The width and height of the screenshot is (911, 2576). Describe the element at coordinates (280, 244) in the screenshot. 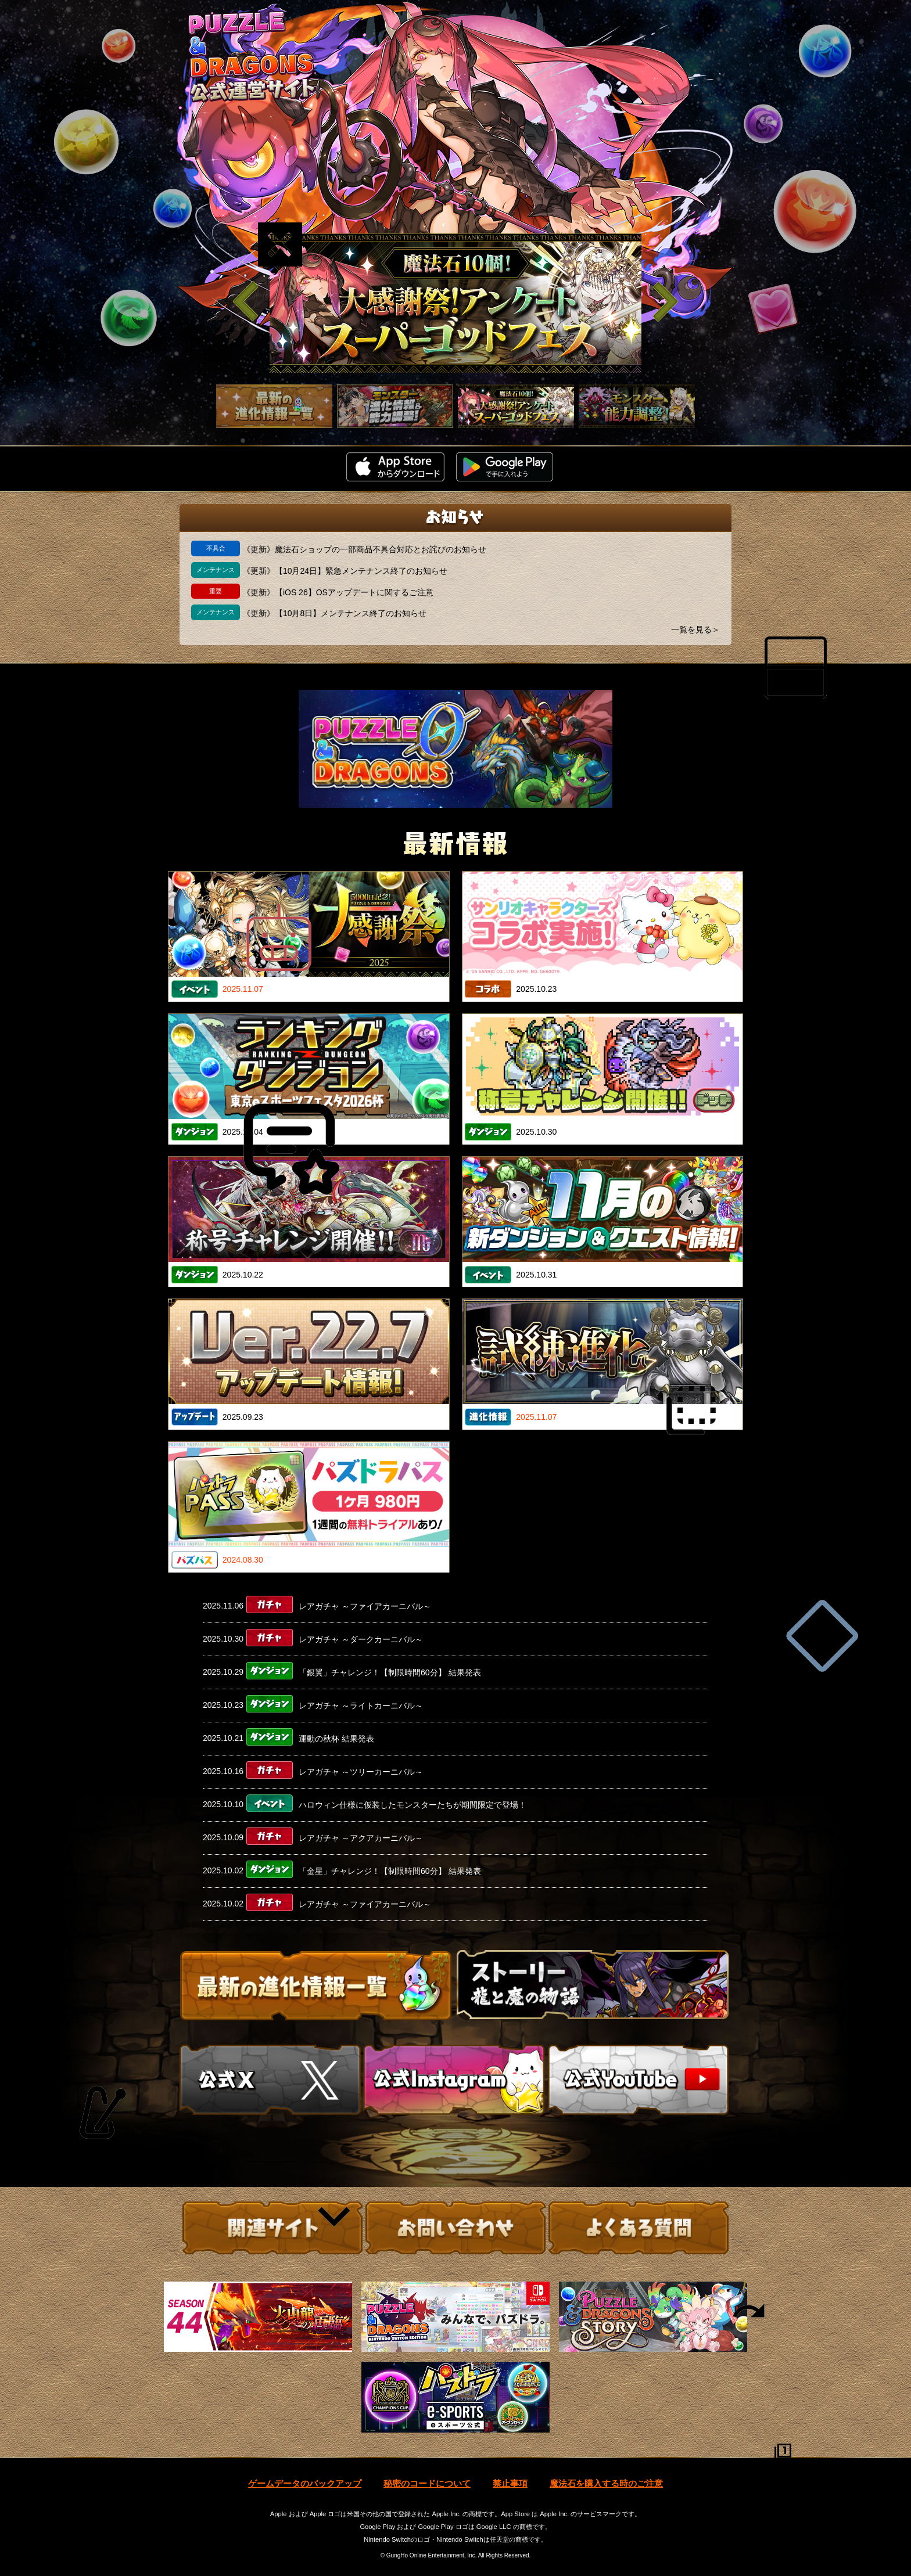

I see `close or dismiss a dialog` at that location.